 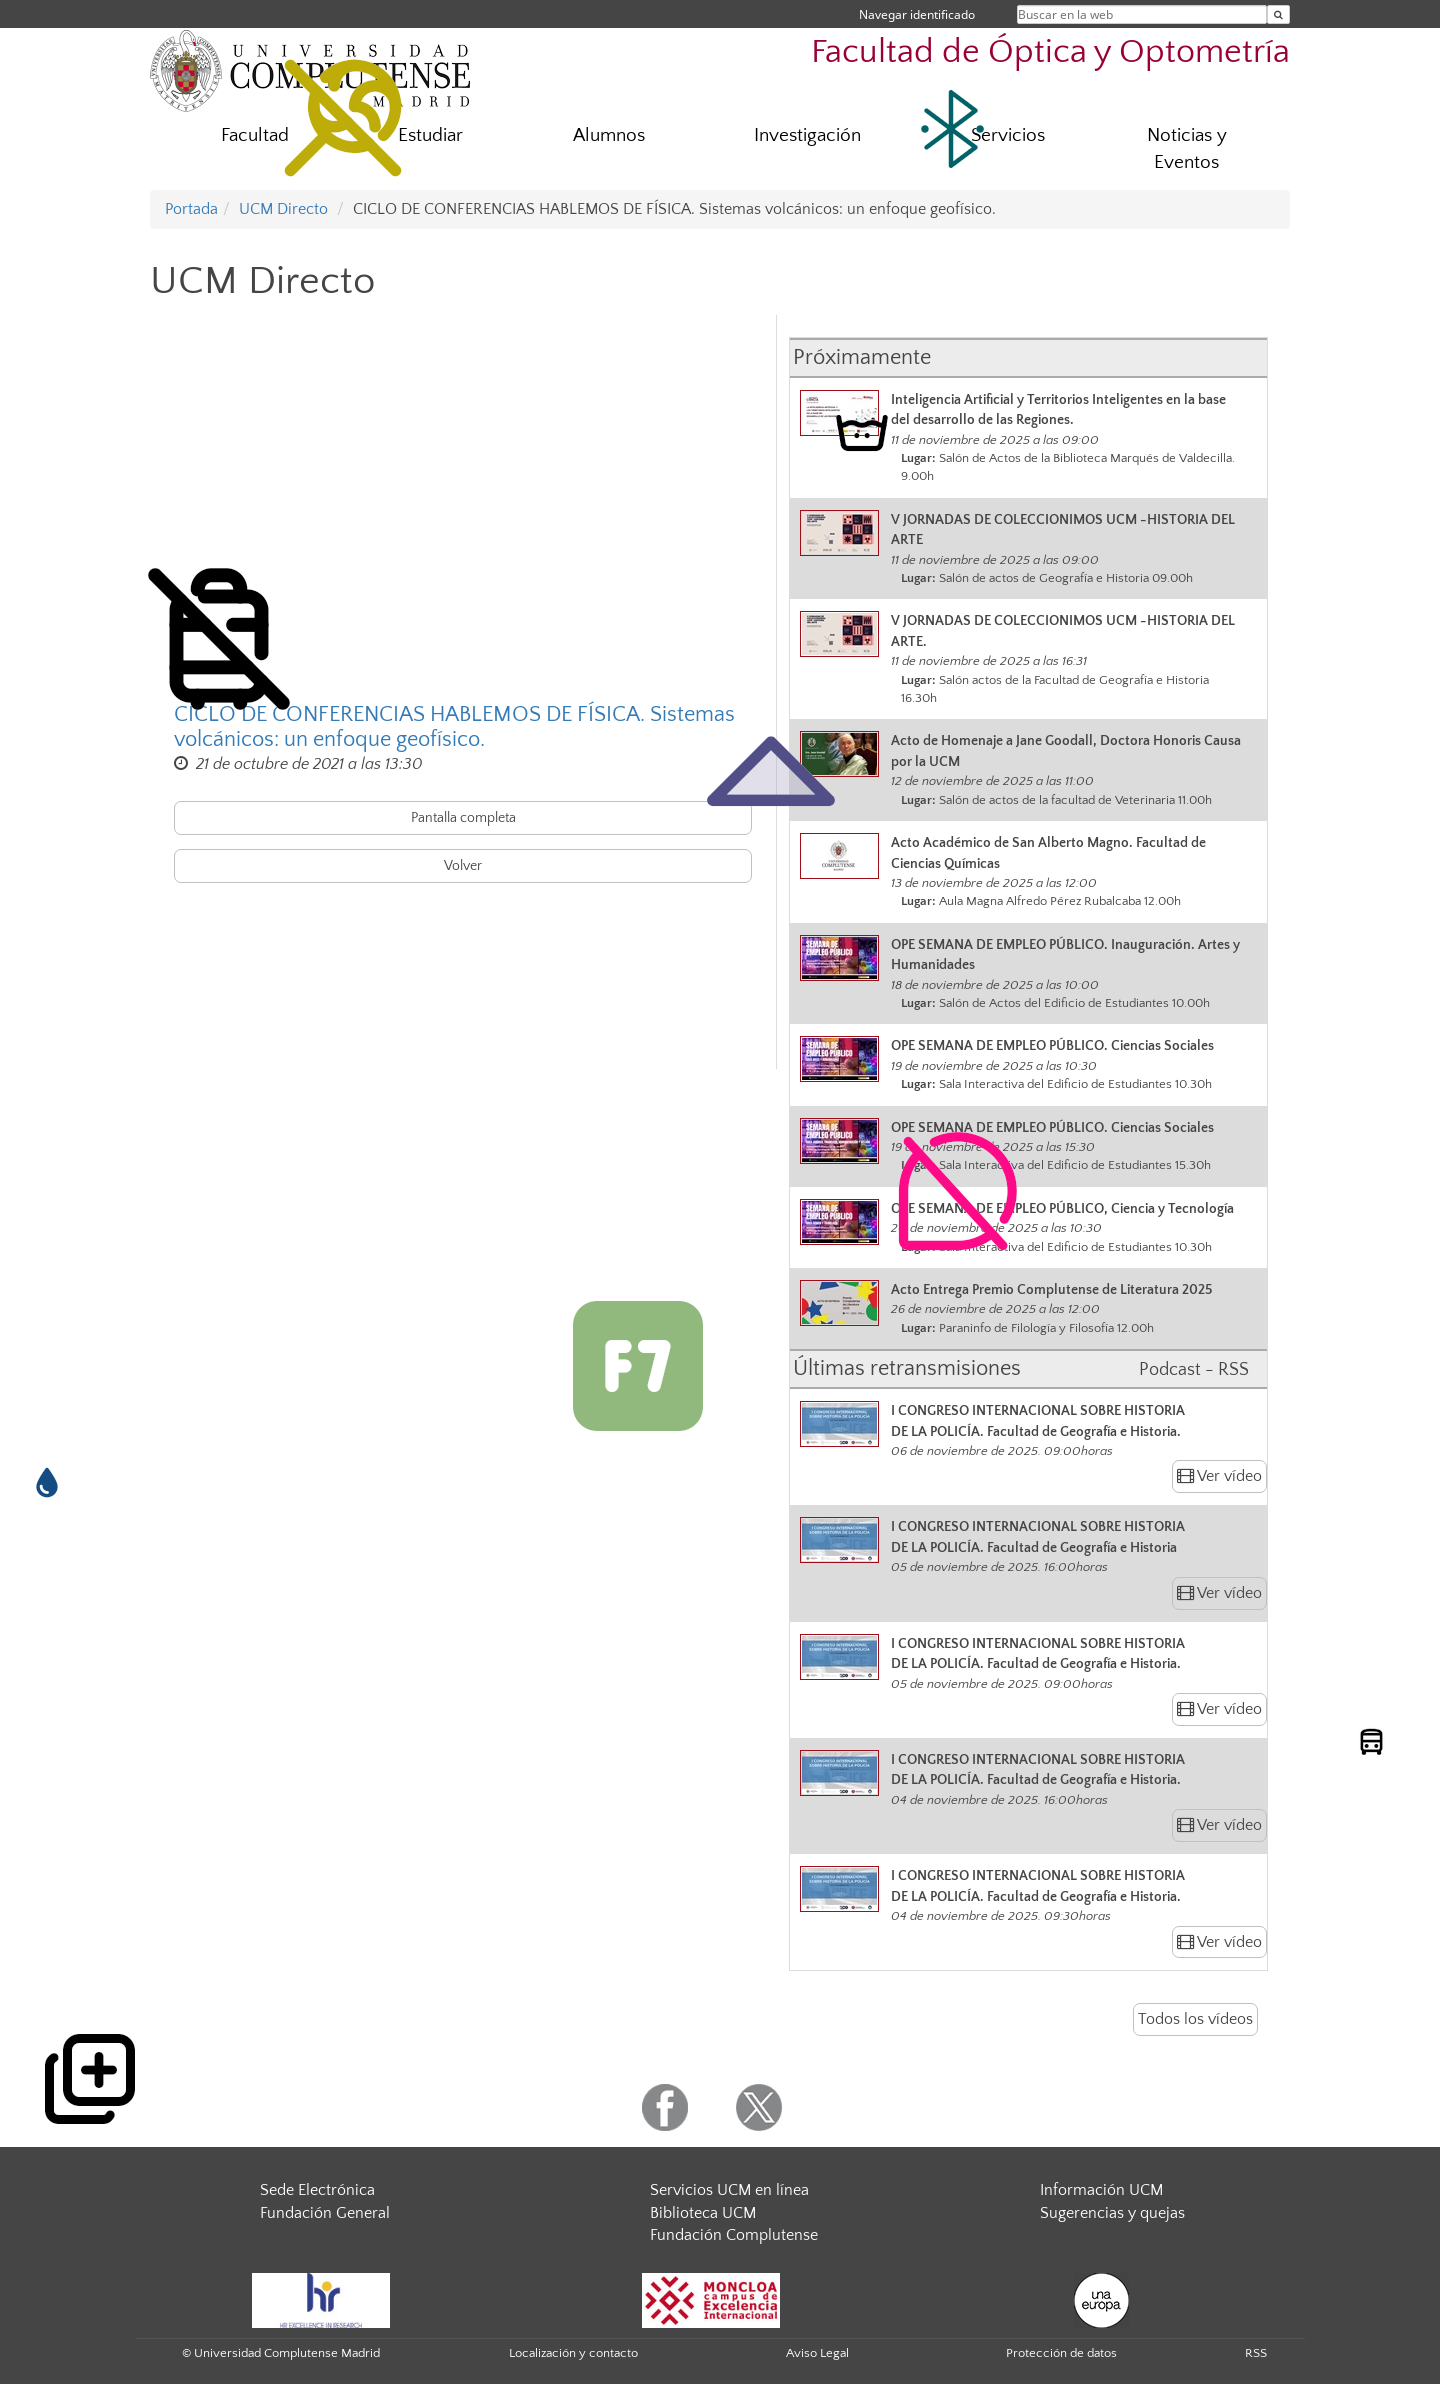 What do you see at coordinates (1371, 1742) in the screenshot?
I see `get bus directions or routes` at bounding box center [1371, 1742].